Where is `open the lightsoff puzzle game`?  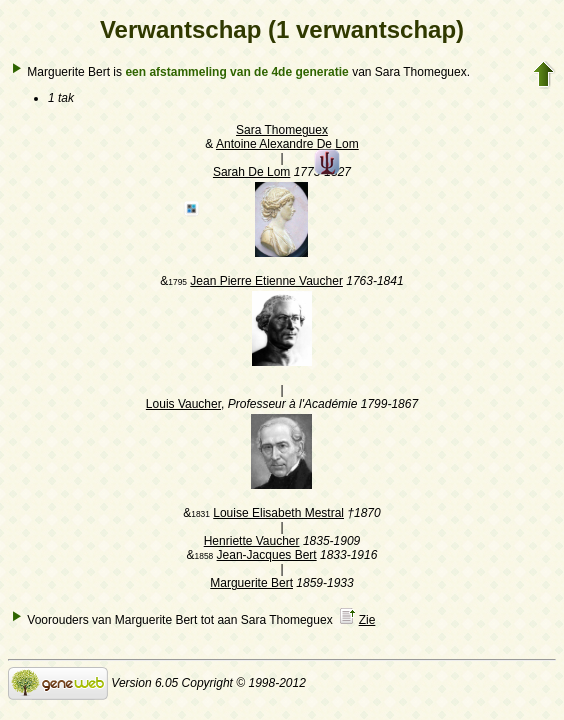 open the lightsoff puzzle game is located at coordinates (191, 208).